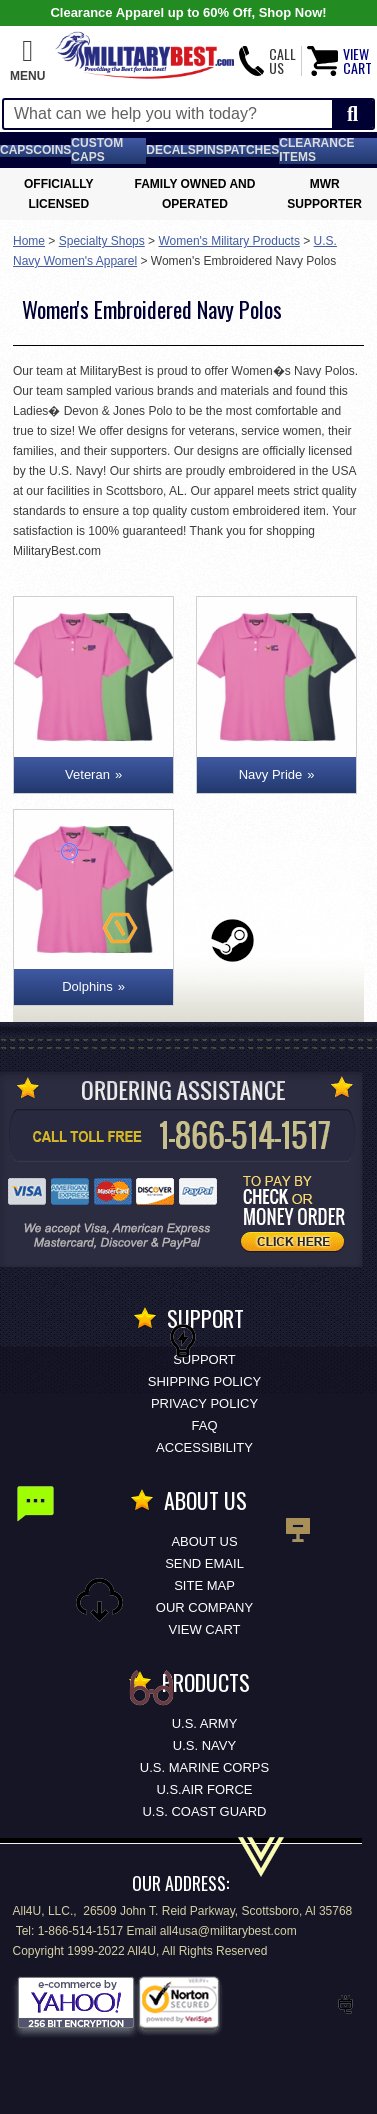  I want to click on access system settings, so click(120, 928).